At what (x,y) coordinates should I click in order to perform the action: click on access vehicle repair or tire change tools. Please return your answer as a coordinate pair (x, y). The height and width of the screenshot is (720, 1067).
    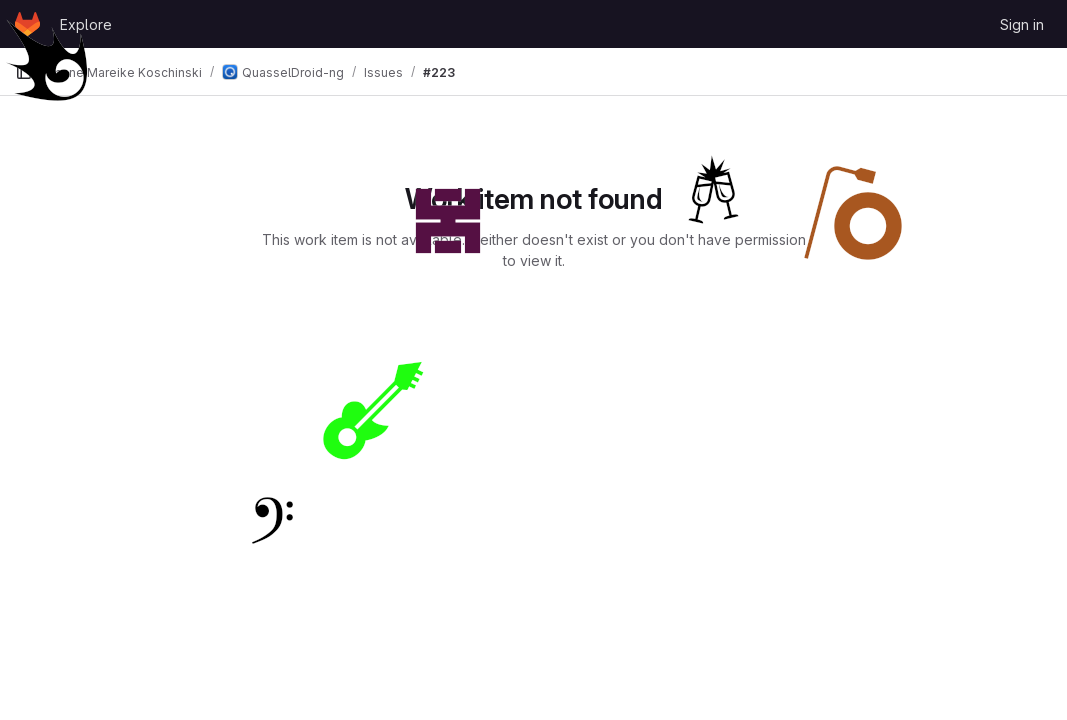
    Looking at the image, I should click on (853, 213).